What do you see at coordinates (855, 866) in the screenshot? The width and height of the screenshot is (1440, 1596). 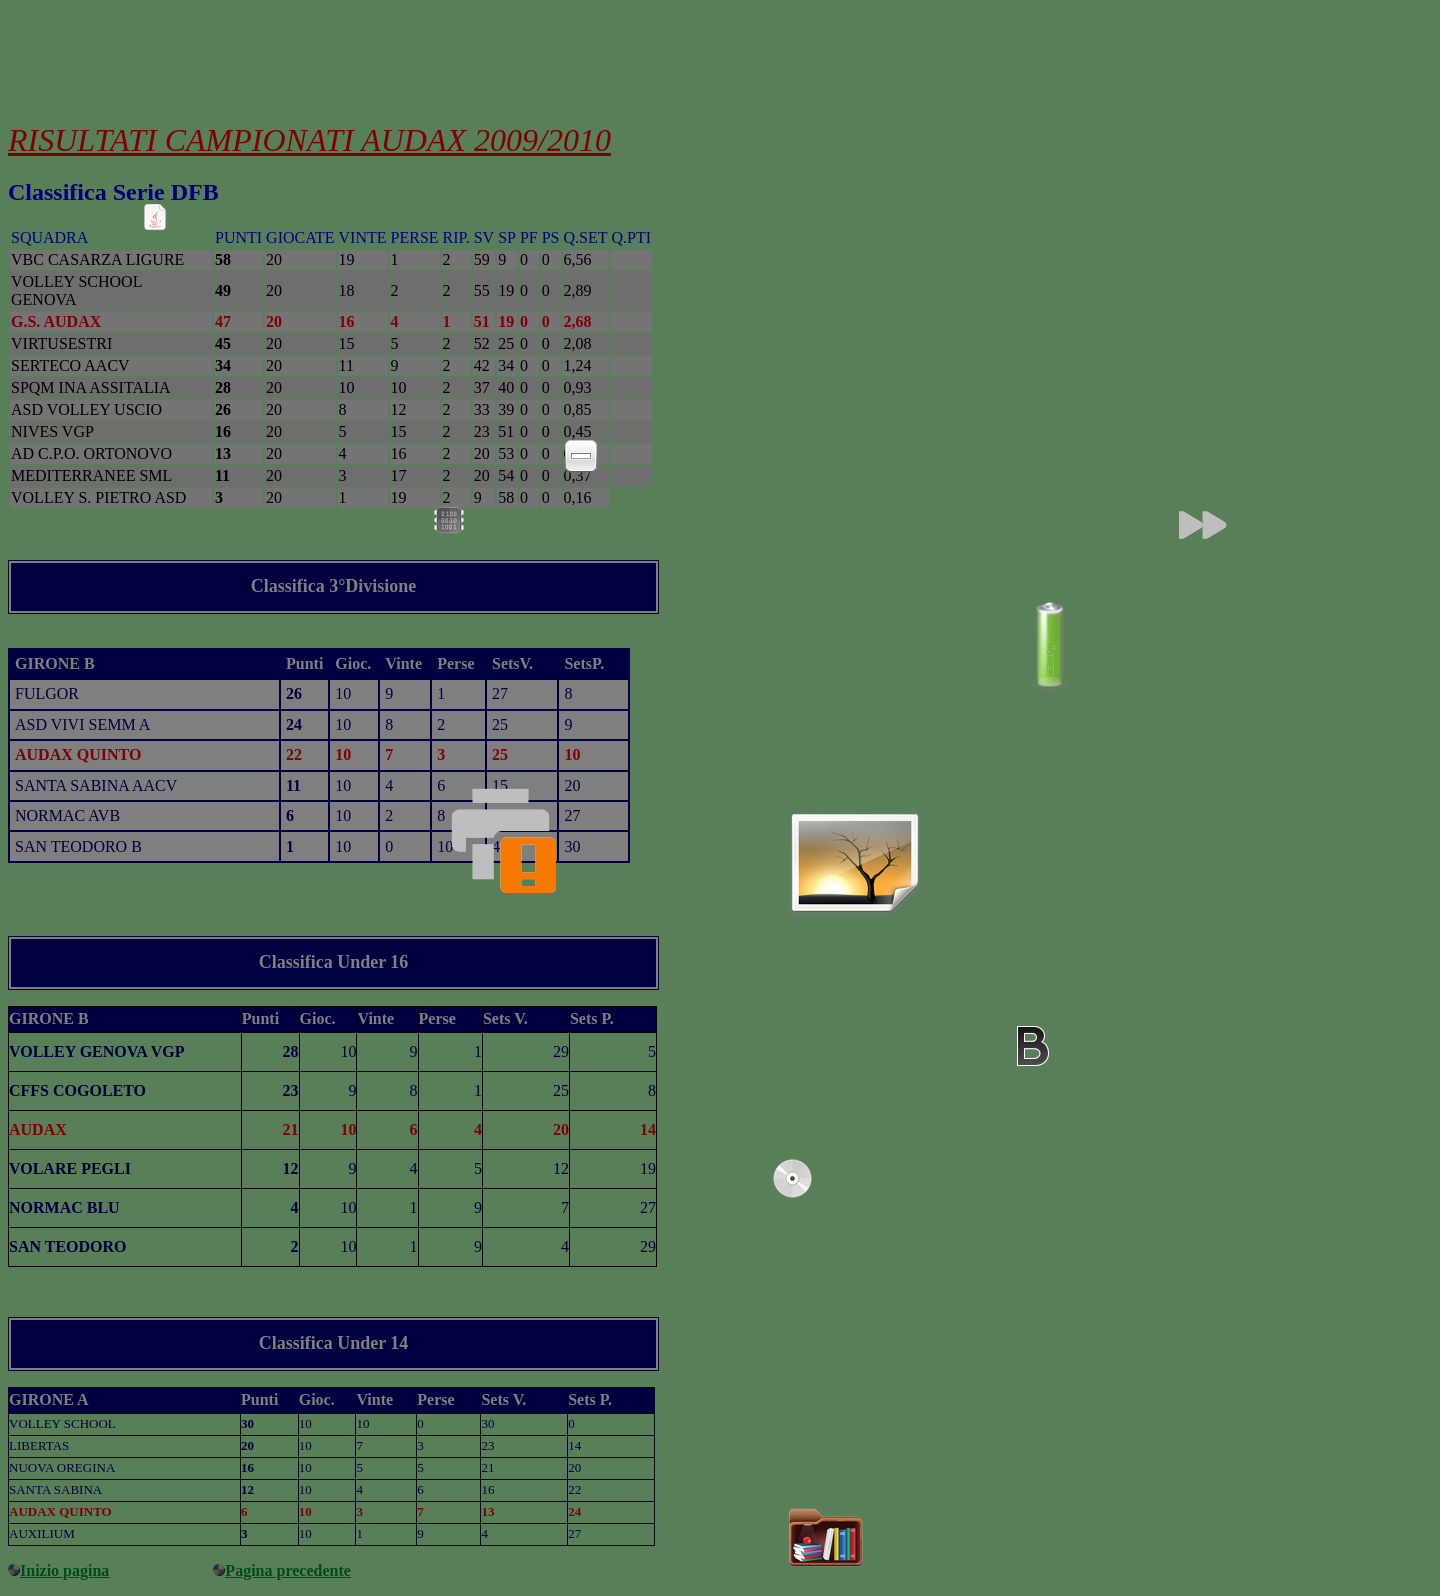 I see `indicates an image file type` at bounding box center [855, 866].